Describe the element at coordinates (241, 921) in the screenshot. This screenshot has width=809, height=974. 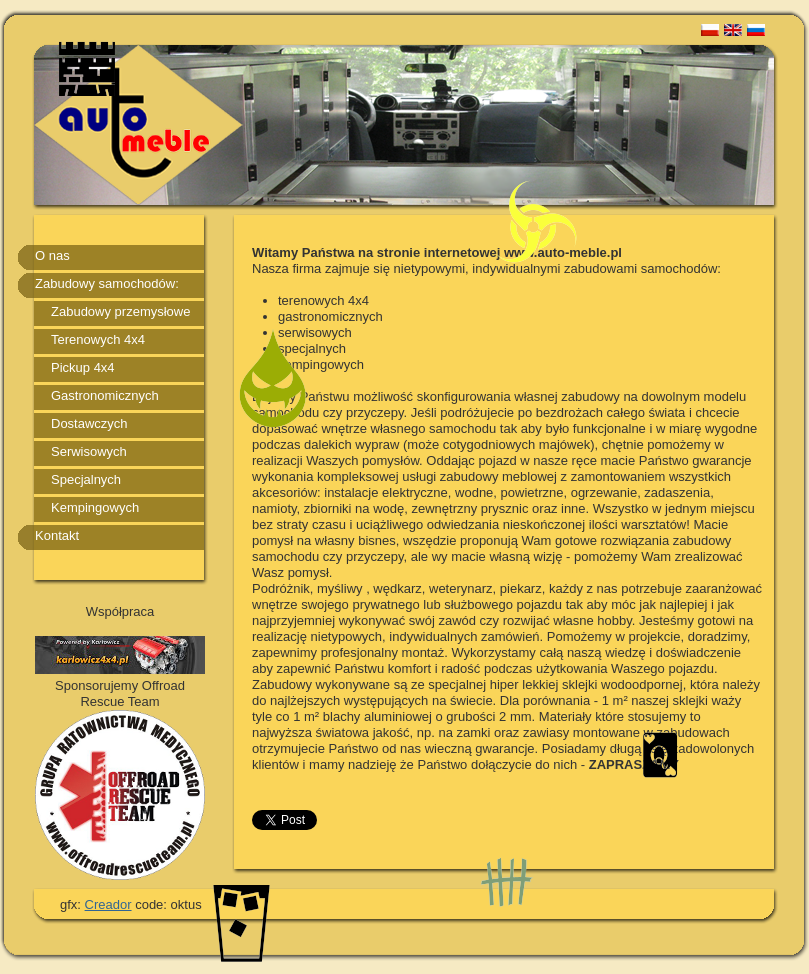
I see `add ice to your drink order` at that location.